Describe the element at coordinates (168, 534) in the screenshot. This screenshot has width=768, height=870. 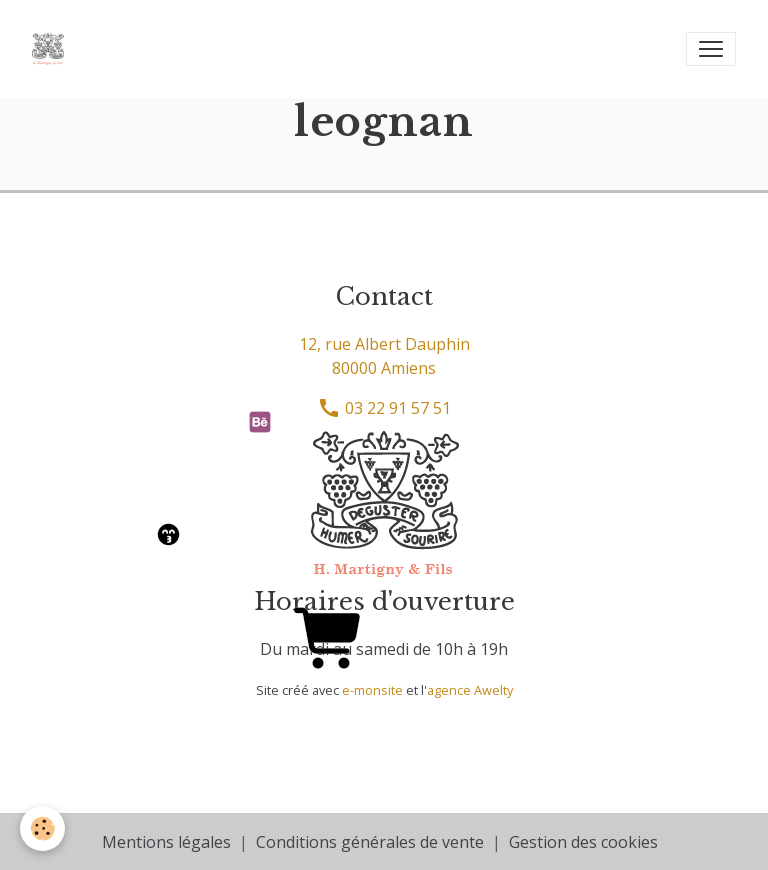
I see `send a kiss or affectionate reaction` at that location.